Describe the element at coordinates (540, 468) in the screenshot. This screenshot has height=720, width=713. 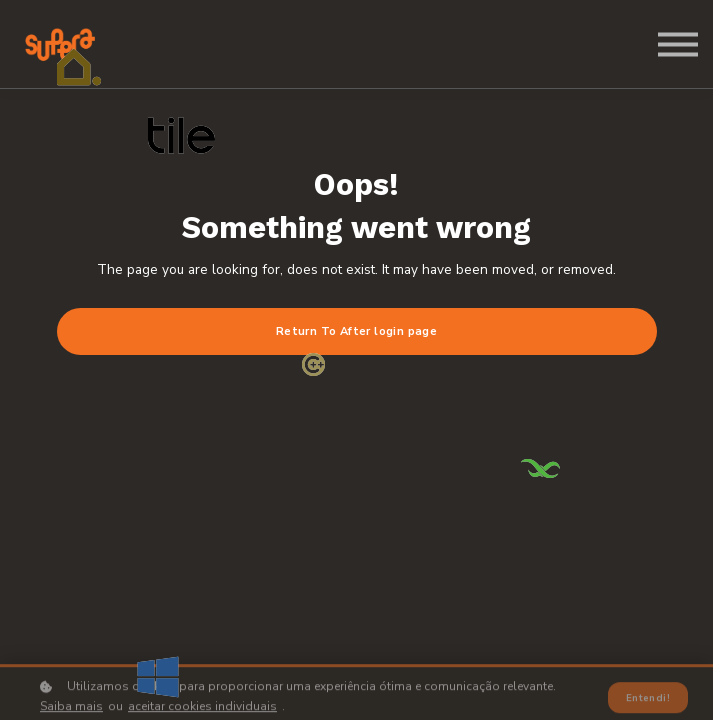
I see `backendless platform logo` at that location.